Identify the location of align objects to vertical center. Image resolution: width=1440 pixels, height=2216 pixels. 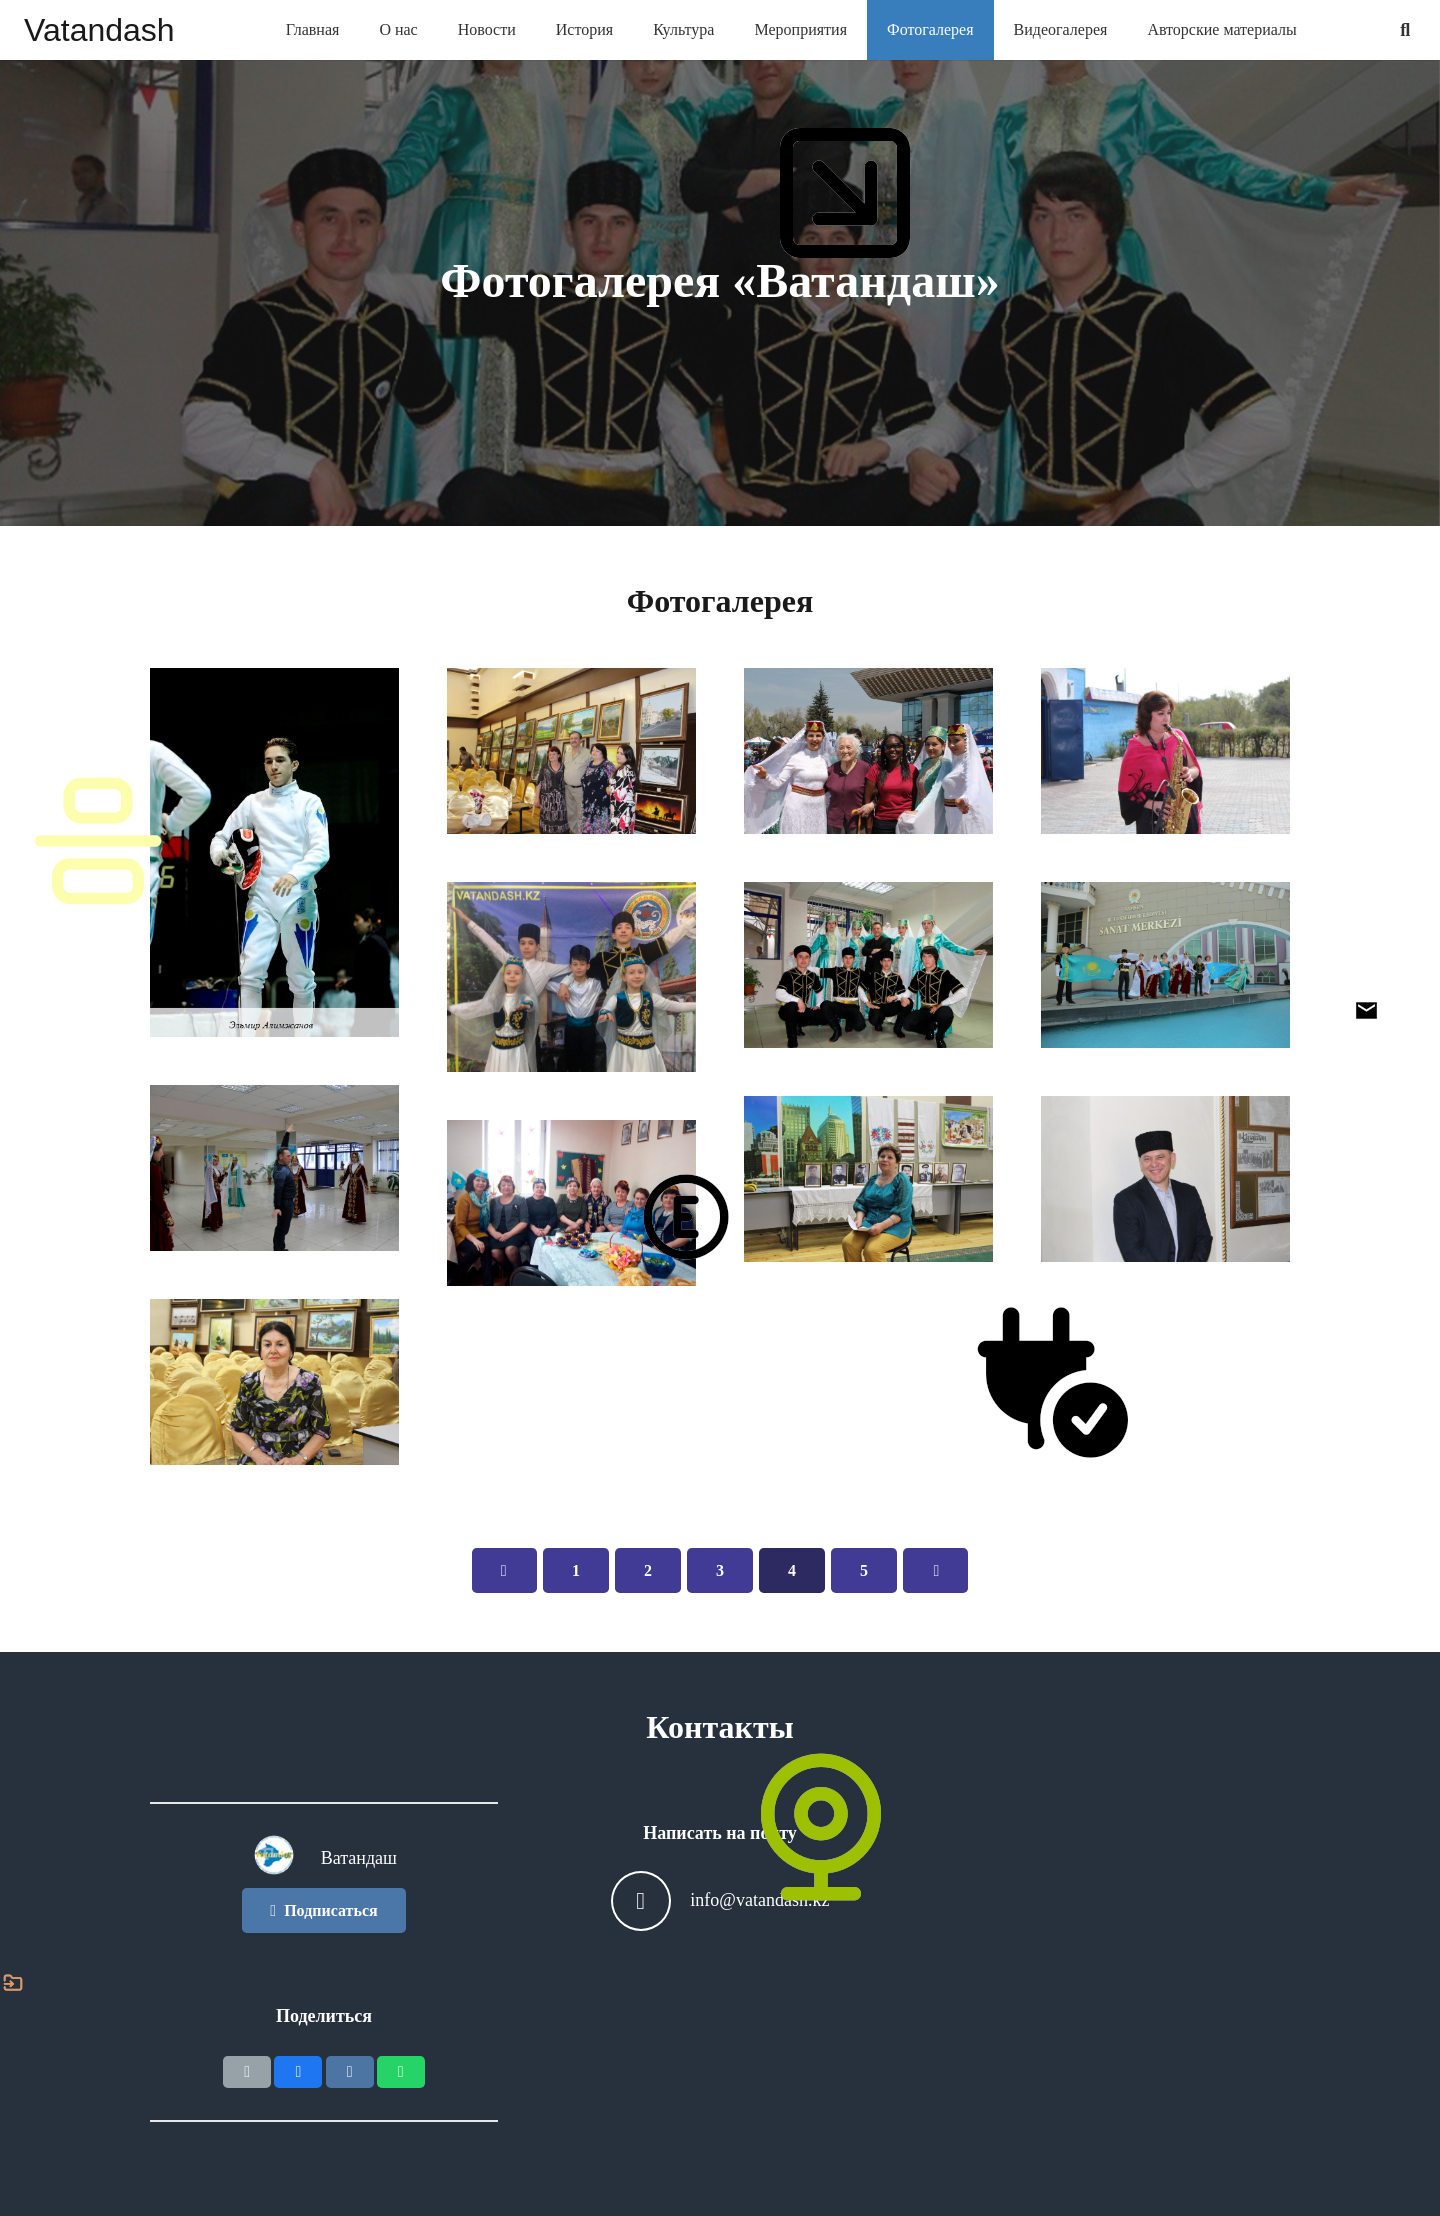
(98, 841).